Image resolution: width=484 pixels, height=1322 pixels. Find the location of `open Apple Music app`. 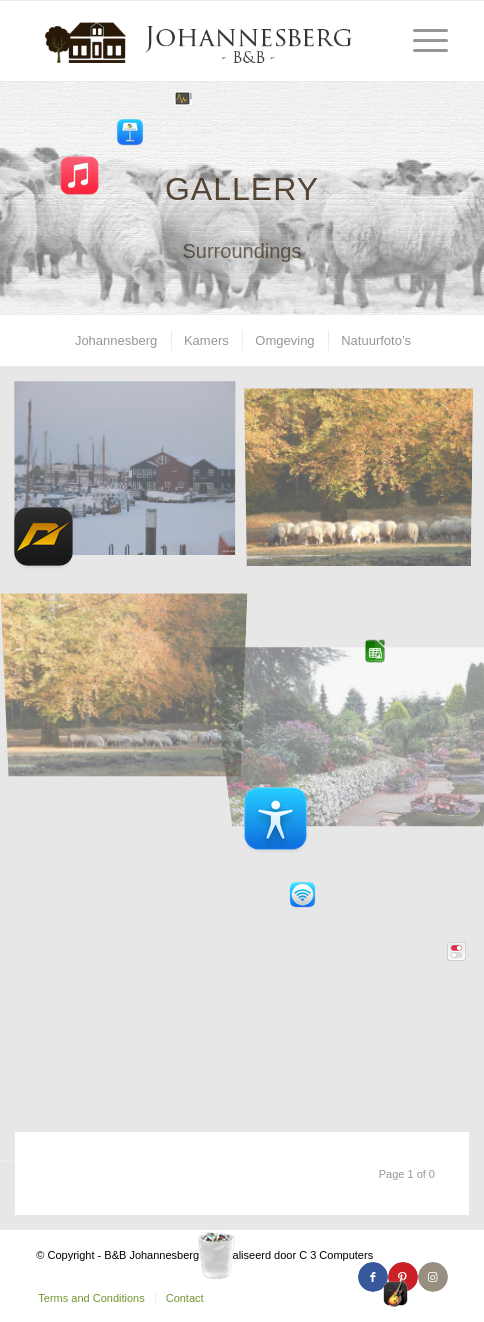

open Apple Music app is located at coordinates (79, 175).